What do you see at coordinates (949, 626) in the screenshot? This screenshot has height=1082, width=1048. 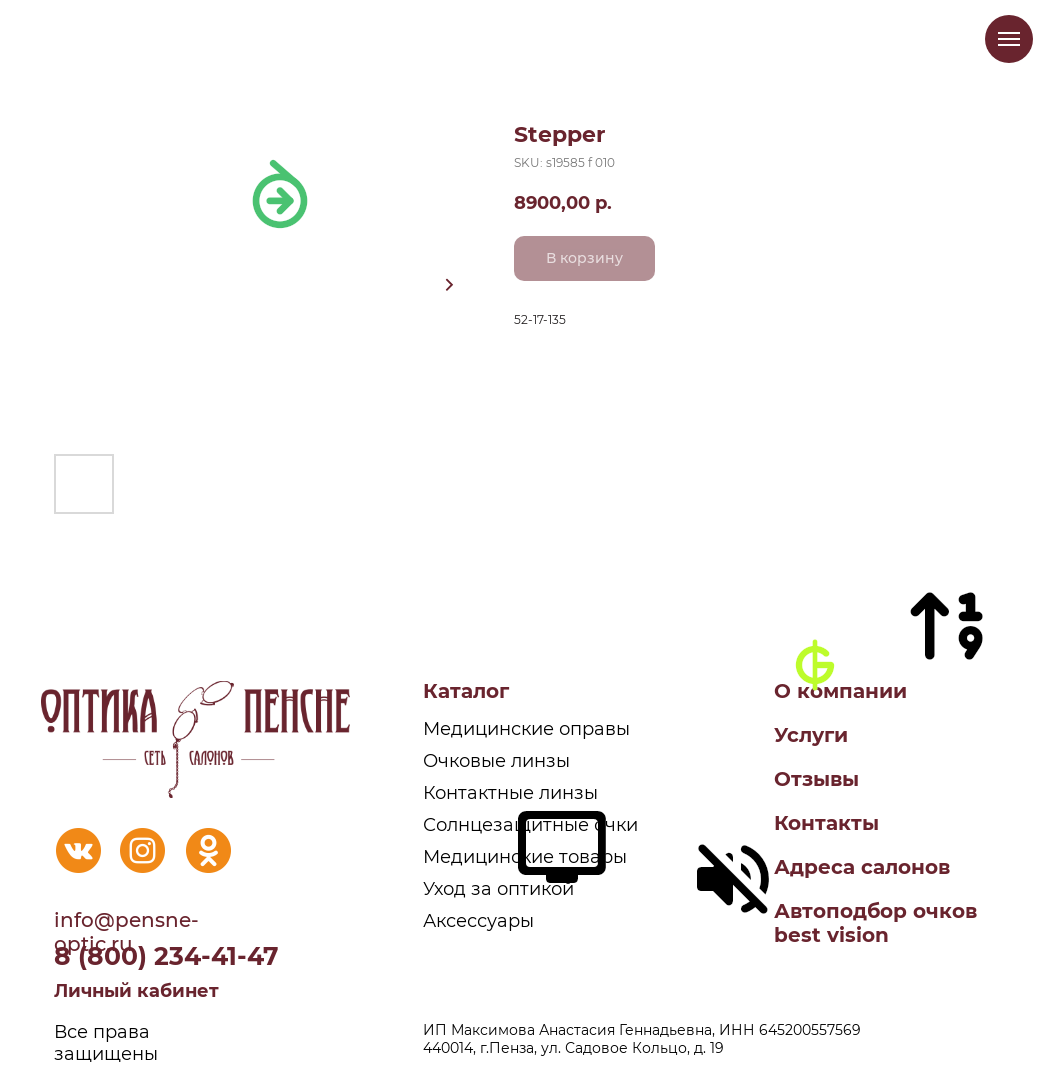 I see `sort numerically in ascending order` at bounding box center [949, 626].